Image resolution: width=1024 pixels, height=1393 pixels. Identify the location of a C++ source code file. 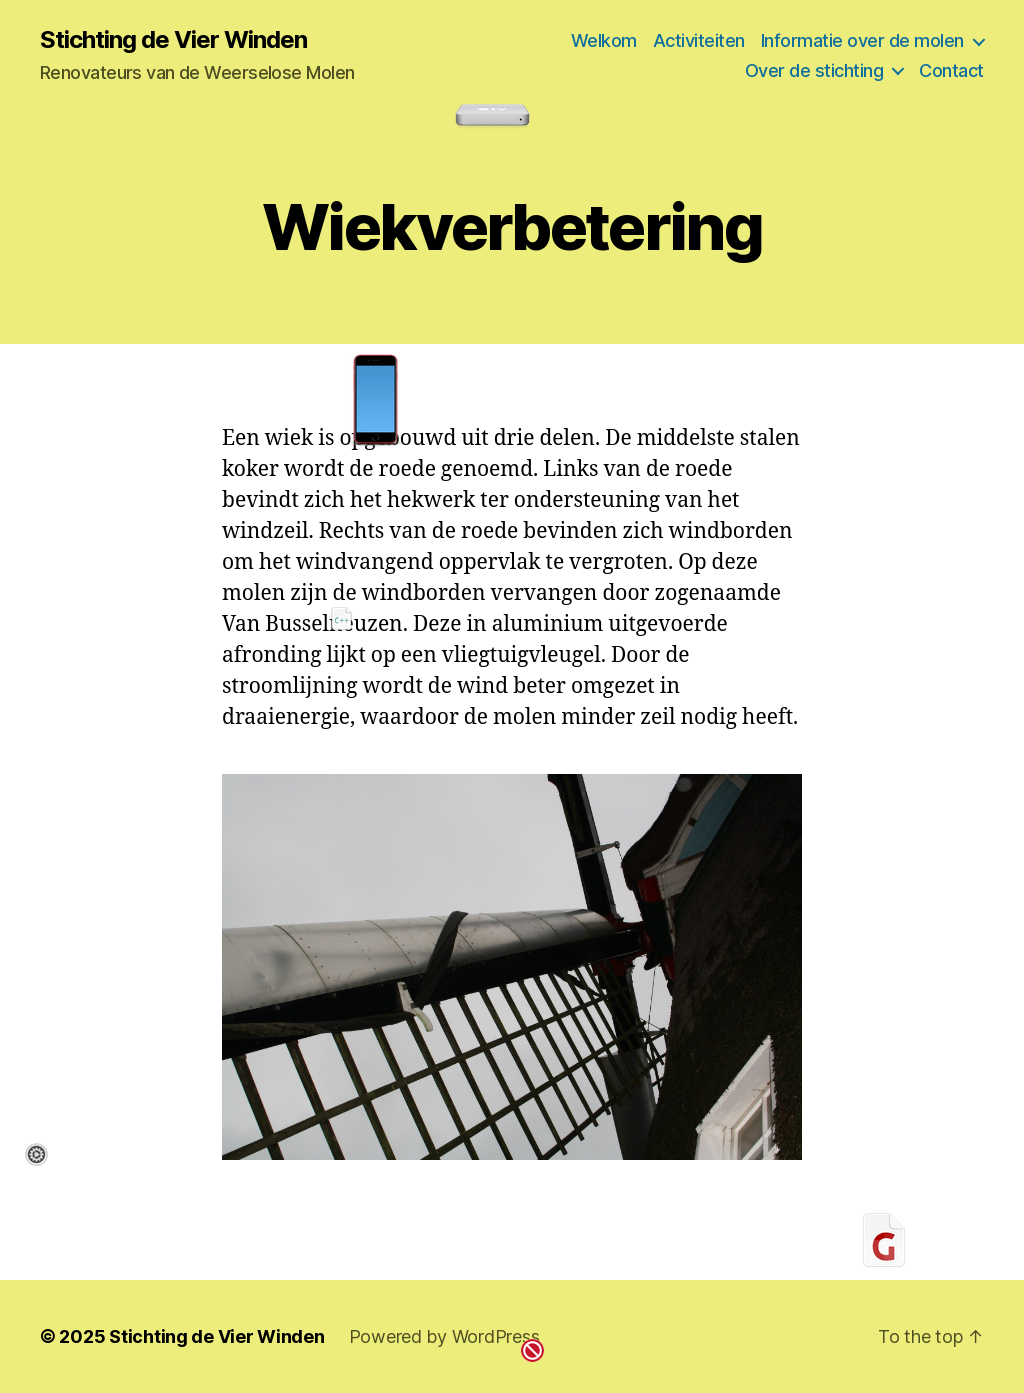
(341, 618).